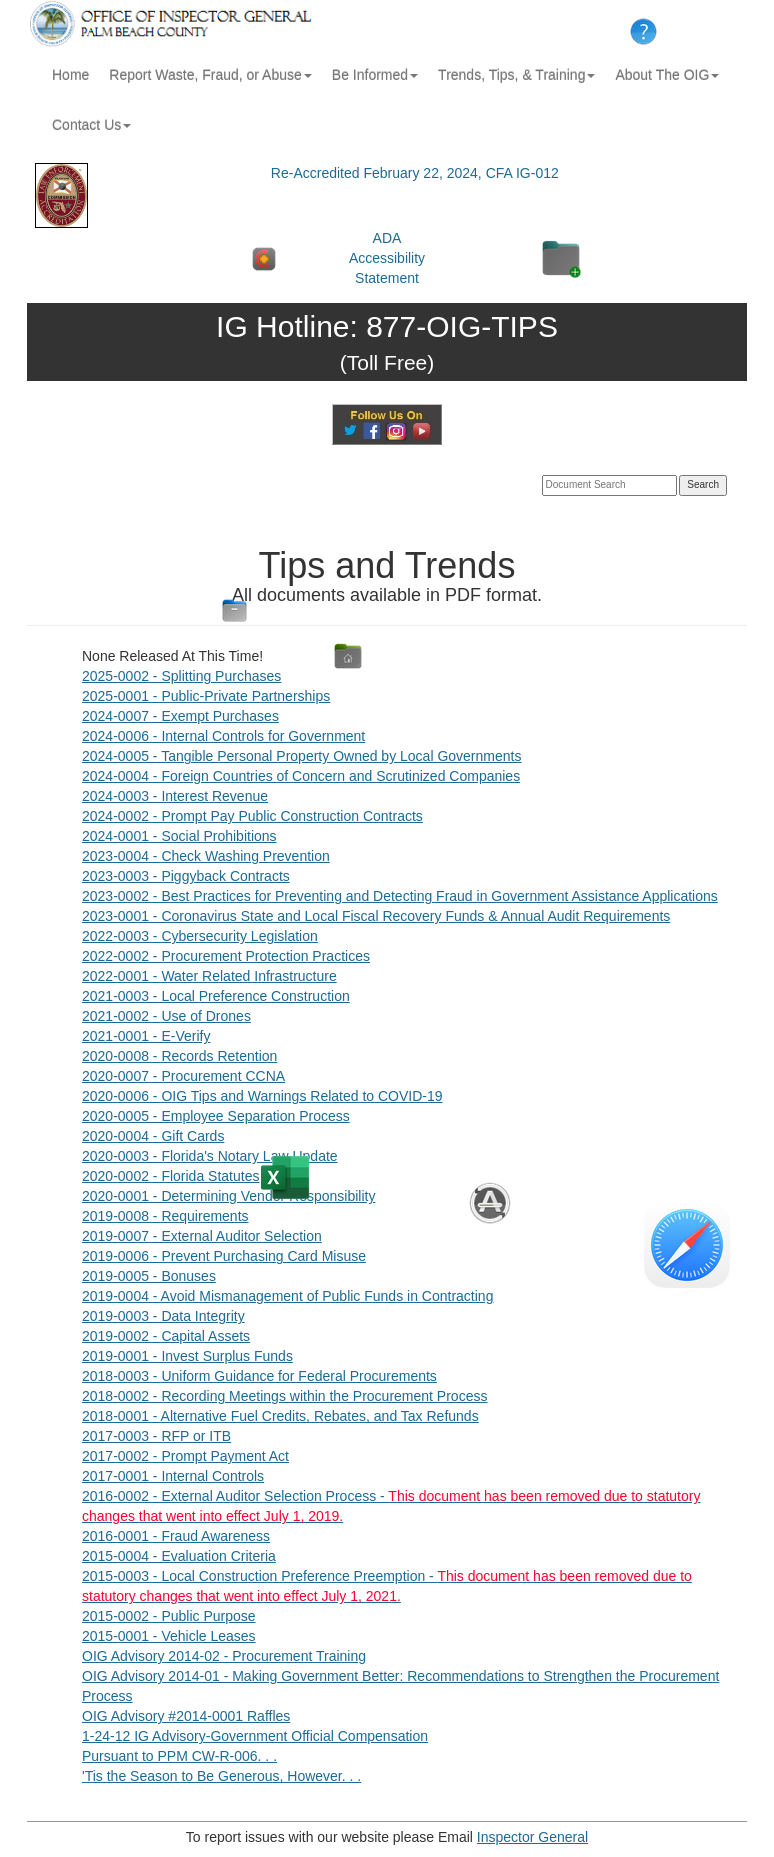 This screenshot has height=1857, width=774. Describe the element at coordinates (285, 1177) in the screenshot. I see `open Microsoft Excel` at that location.